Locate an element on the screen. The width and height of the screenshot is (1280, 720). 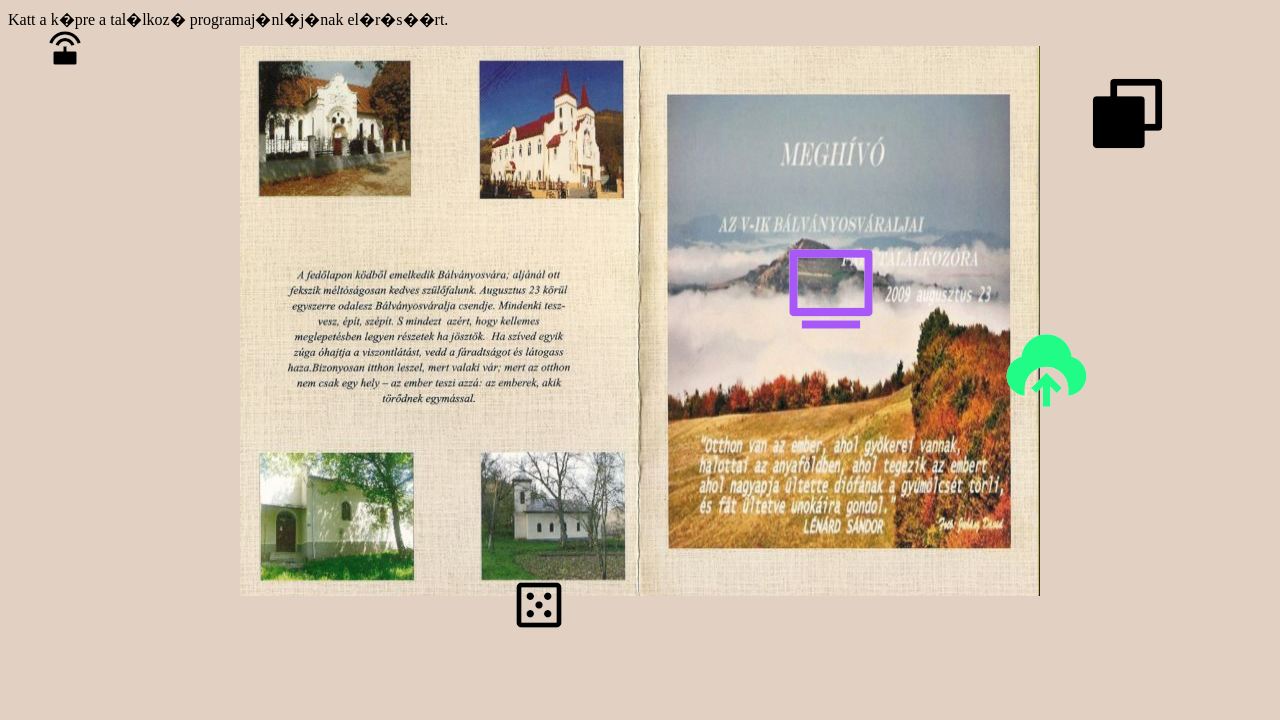
randomize or shuffle content is located at coordinates (539, 605).